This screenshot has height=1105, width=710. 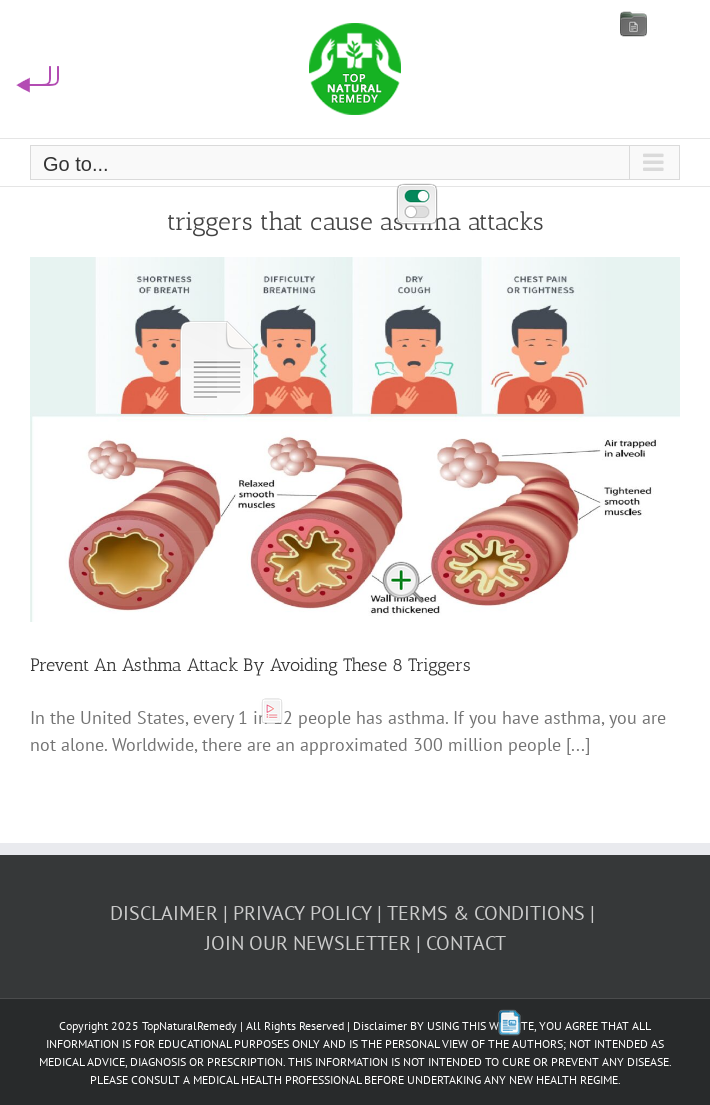 I want to click on reply to all recipients of an email, so click(x=37, y=76).